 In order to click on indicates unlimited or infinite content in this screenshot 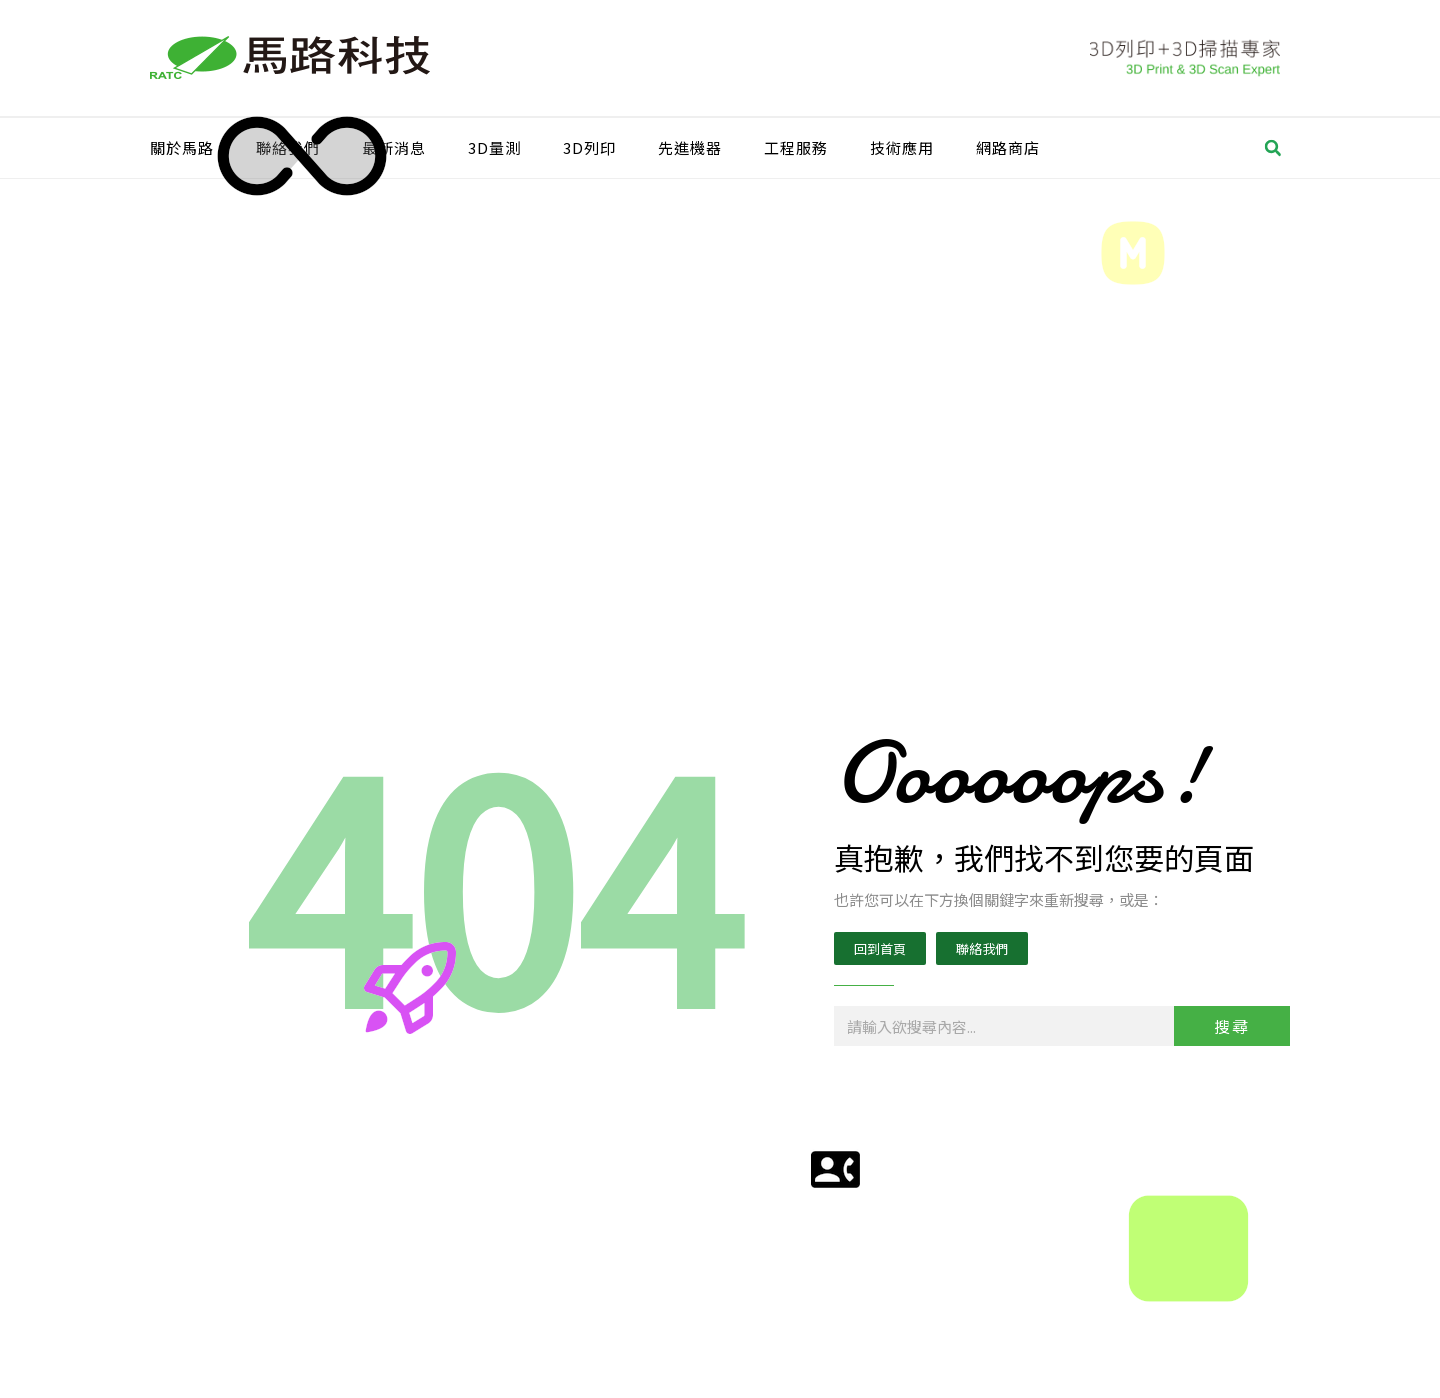, I will do `click(302, 156)`.